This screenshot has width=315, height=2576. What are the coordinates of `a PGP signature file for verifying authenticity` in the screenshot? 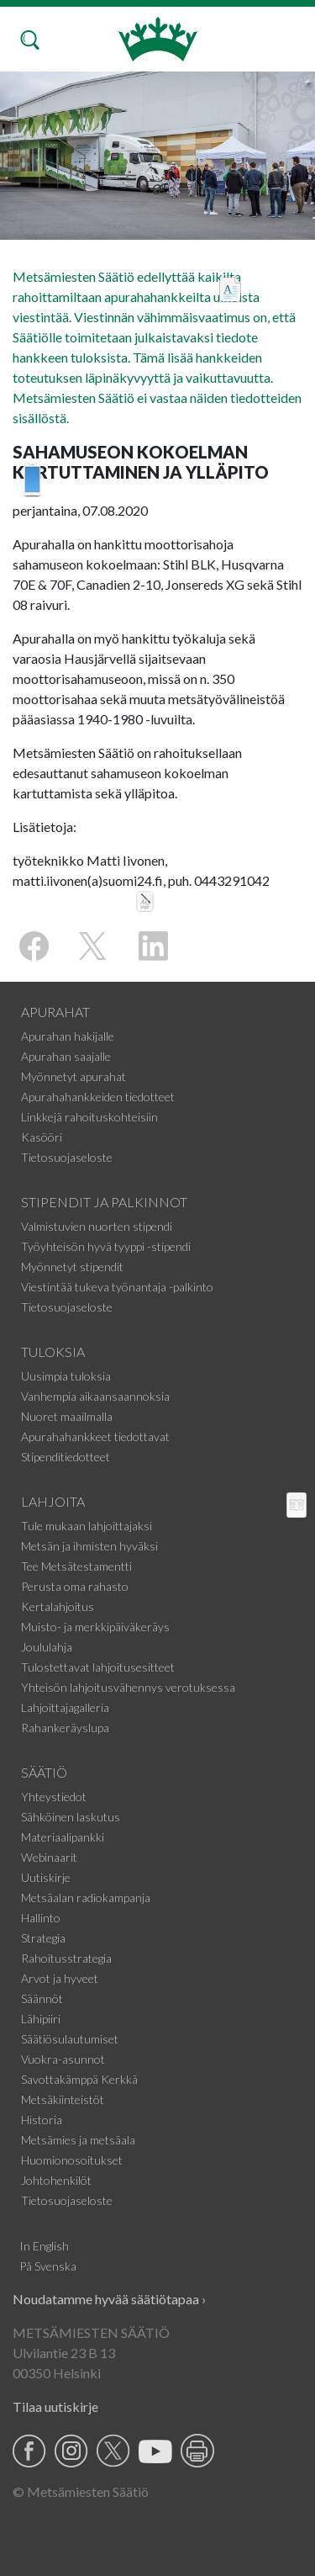 It's located at (144, 901).